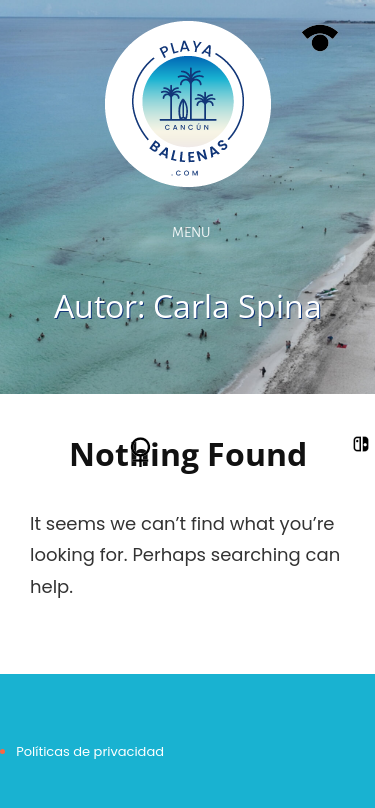 Image resolution: width=375 pixels, height=808 pixels. I want to click on indicates female or women's category, so click(140, 451).